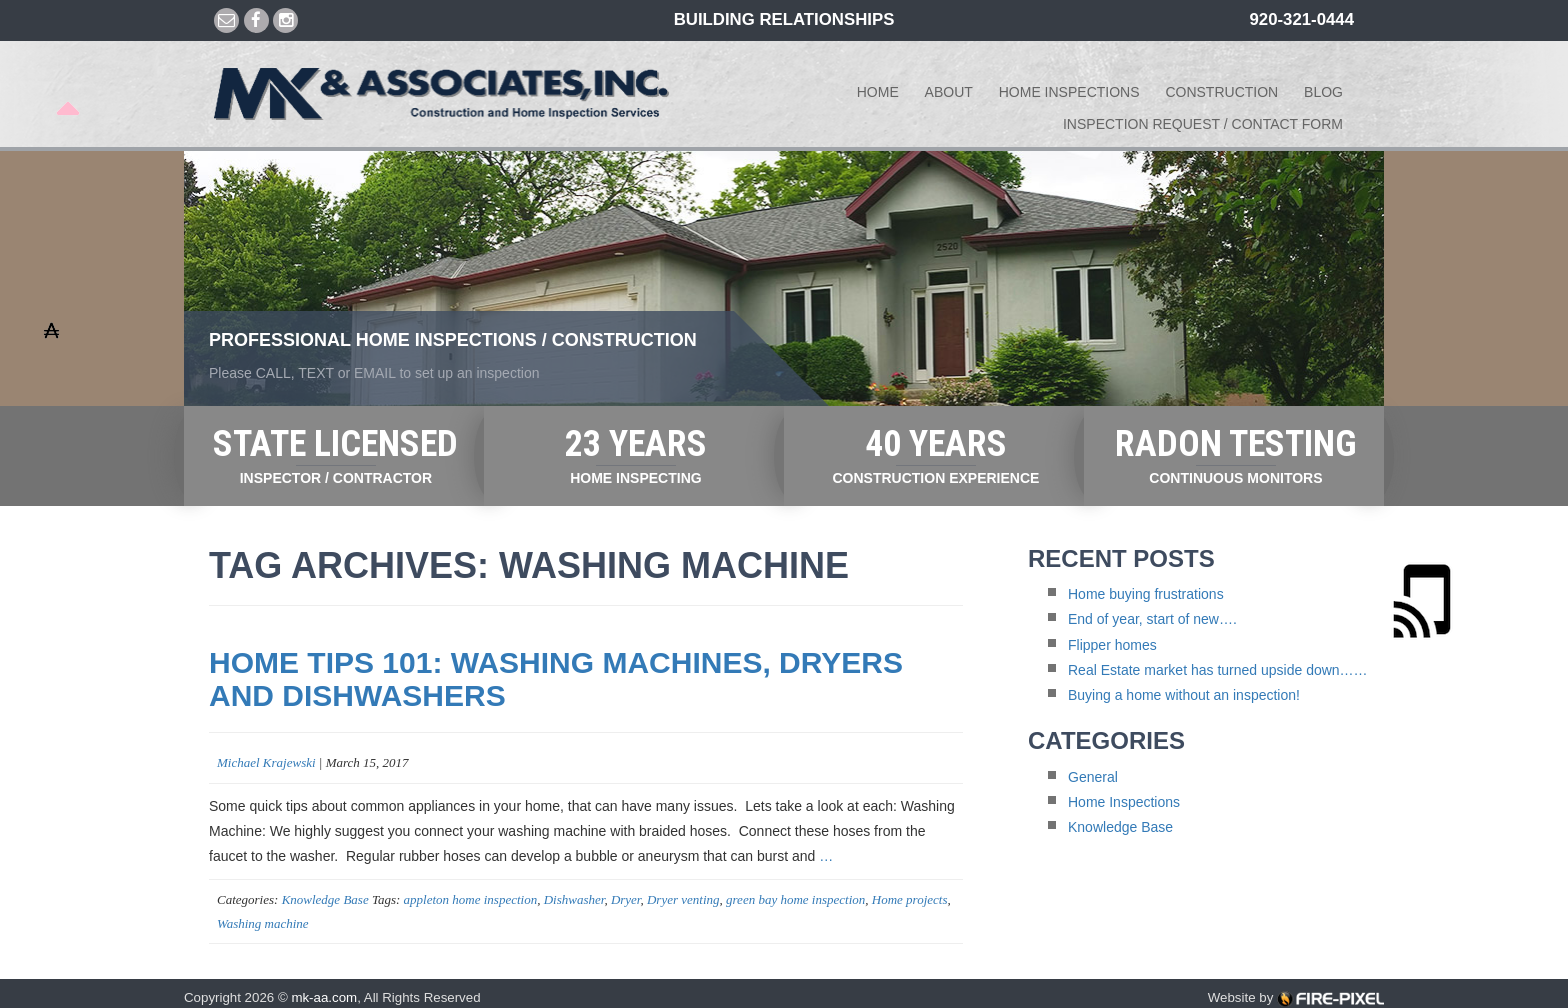 The width and height of the screenshot is (1568, 1008). What do you see at coordinates (51, 330) in the screenshot?
I see `indicates Argentine peso currency` at bounding box center [51, 330].